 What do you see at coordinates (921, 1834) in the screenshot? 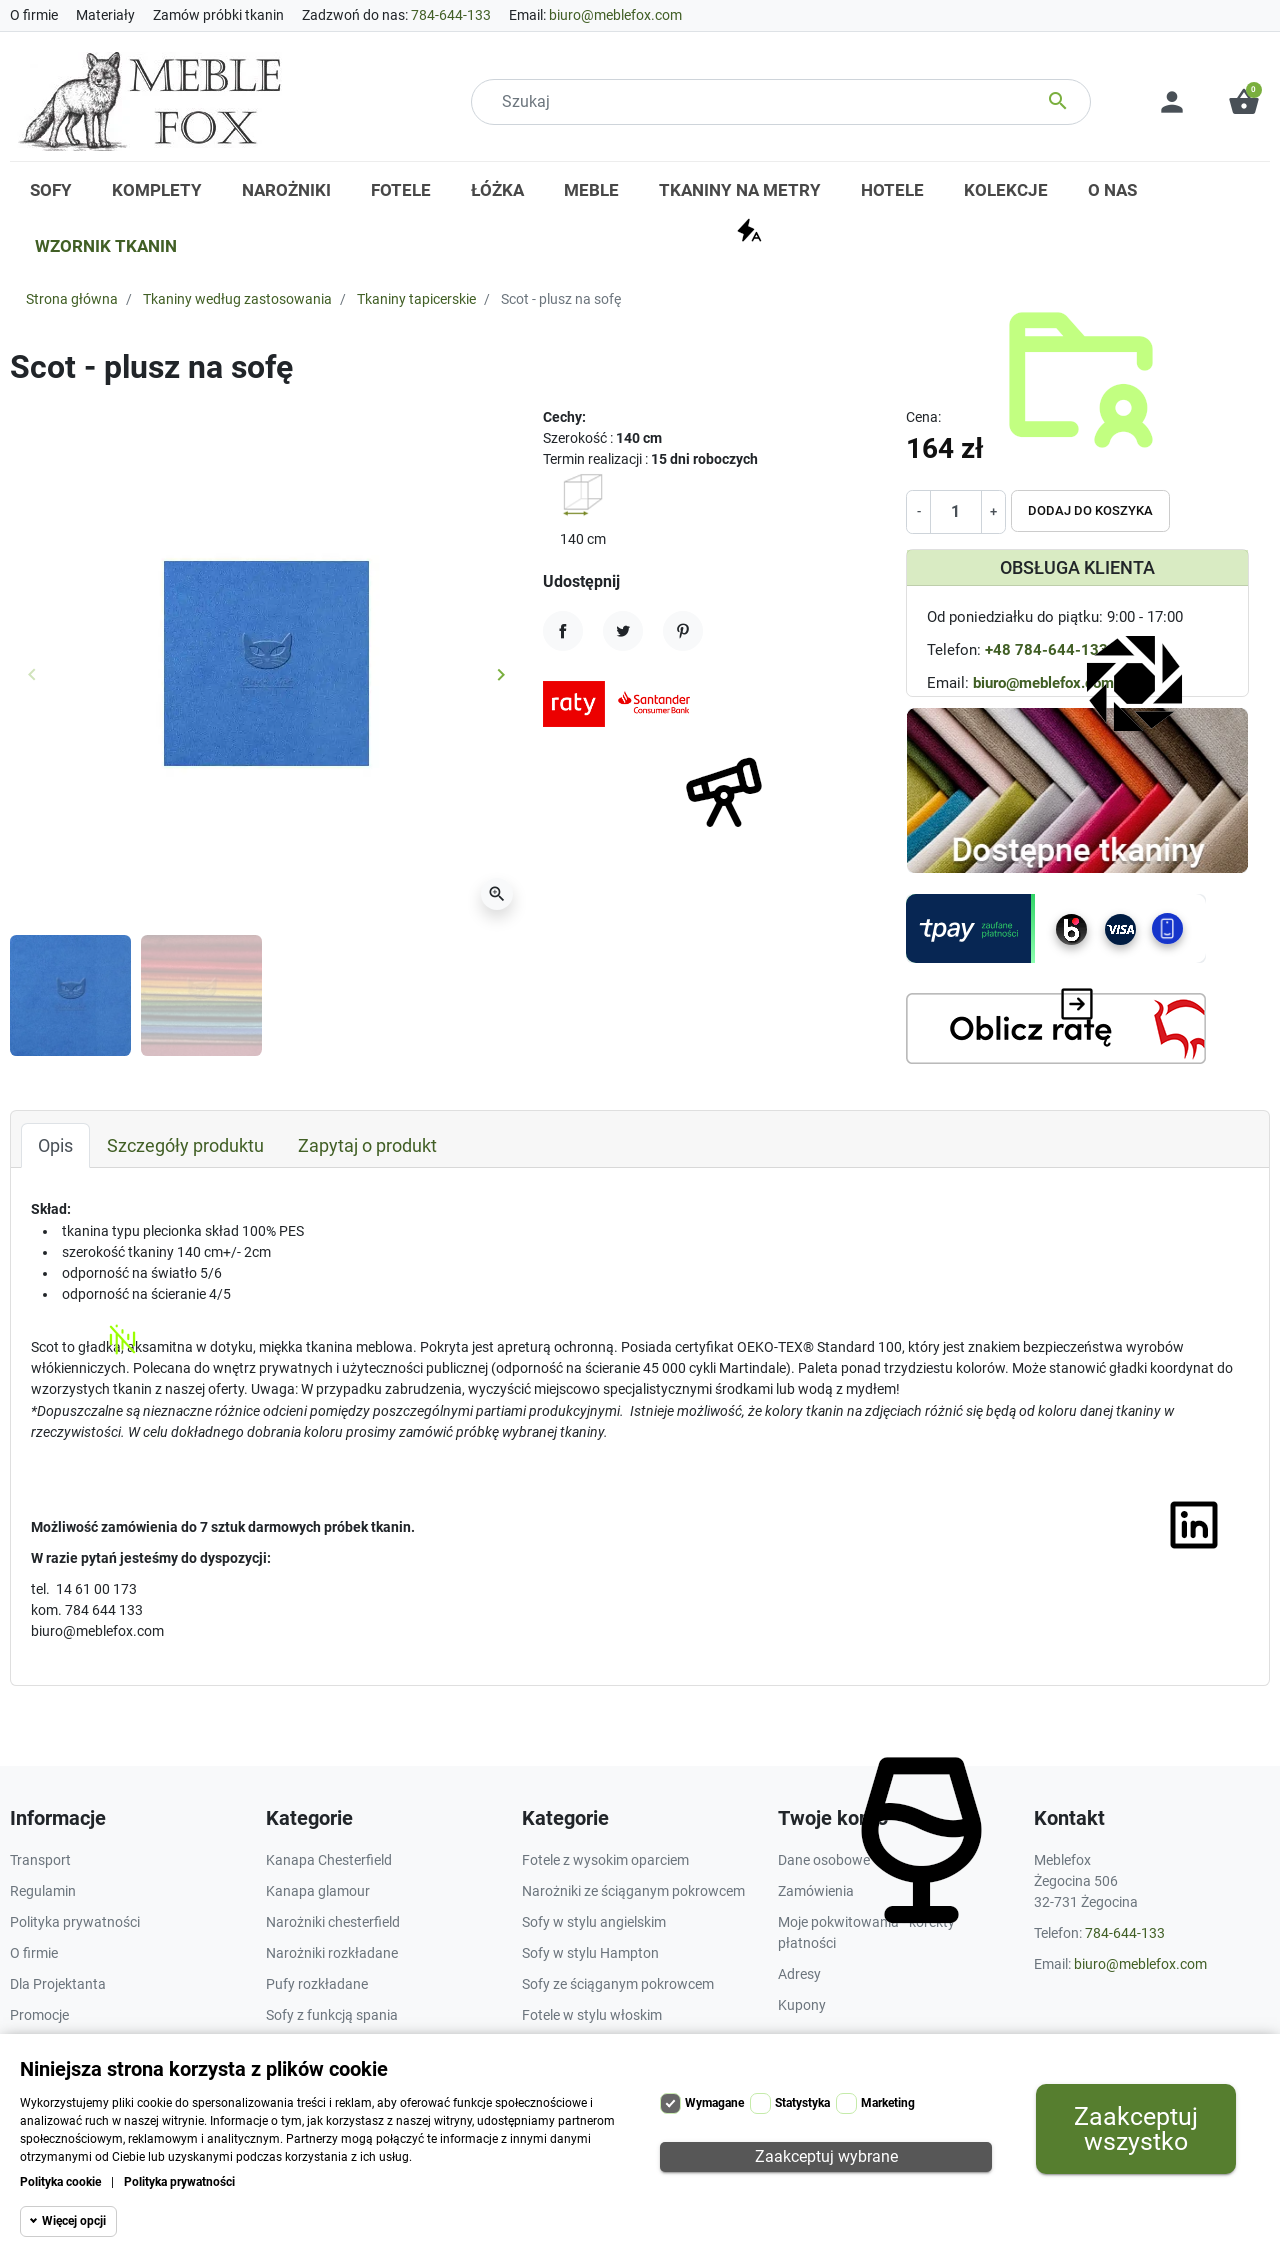
I see `browse wine selection or menu` at bounding box center [921, 1834].